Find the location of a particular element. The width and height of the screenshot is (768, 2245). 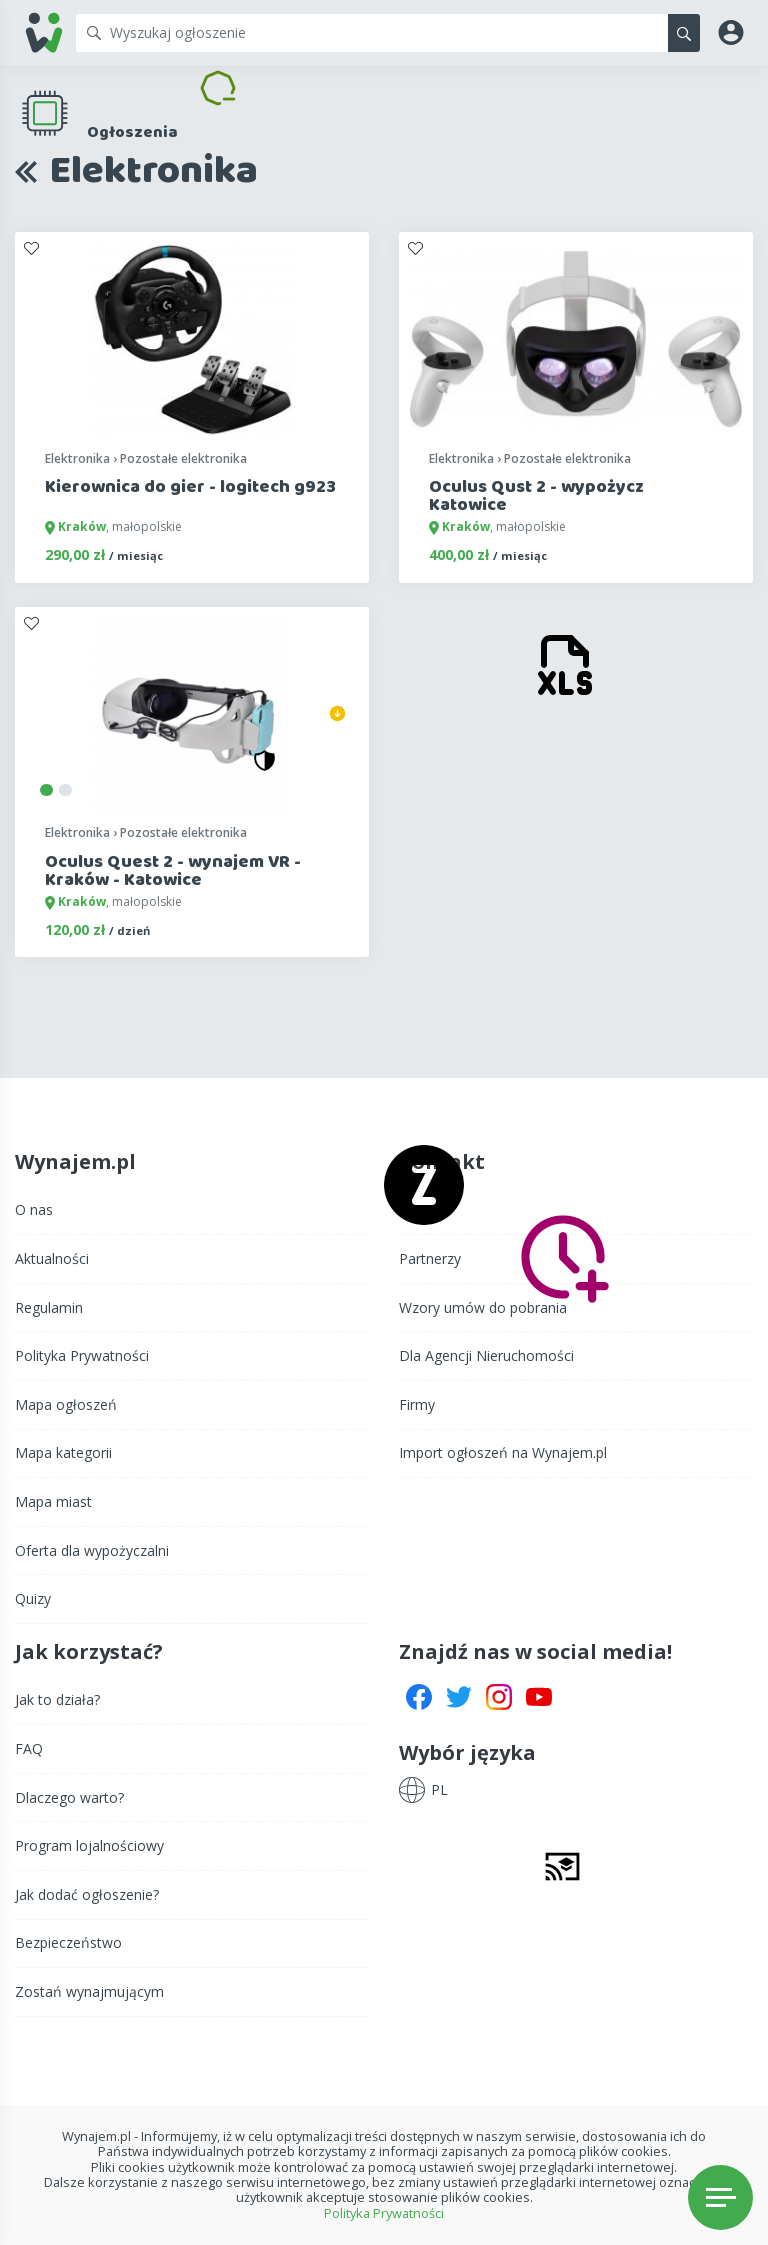

cast or share screen to a classroom display is located at coordinates (562, 1866).